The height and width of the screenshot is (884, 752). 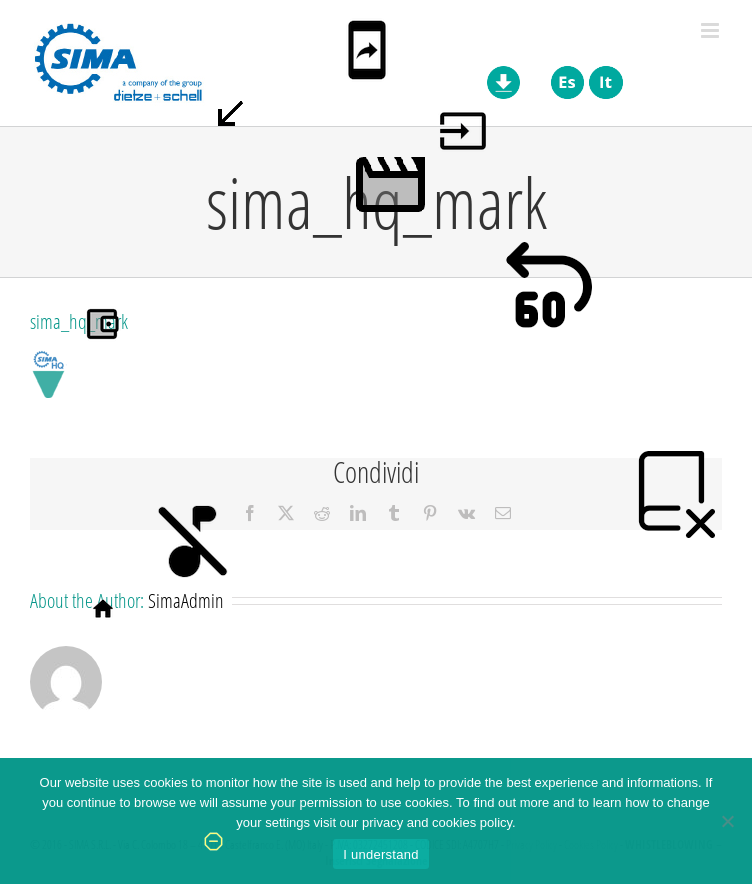 I want to click on indicates an incoming call was received, so click(x=230, y=114).